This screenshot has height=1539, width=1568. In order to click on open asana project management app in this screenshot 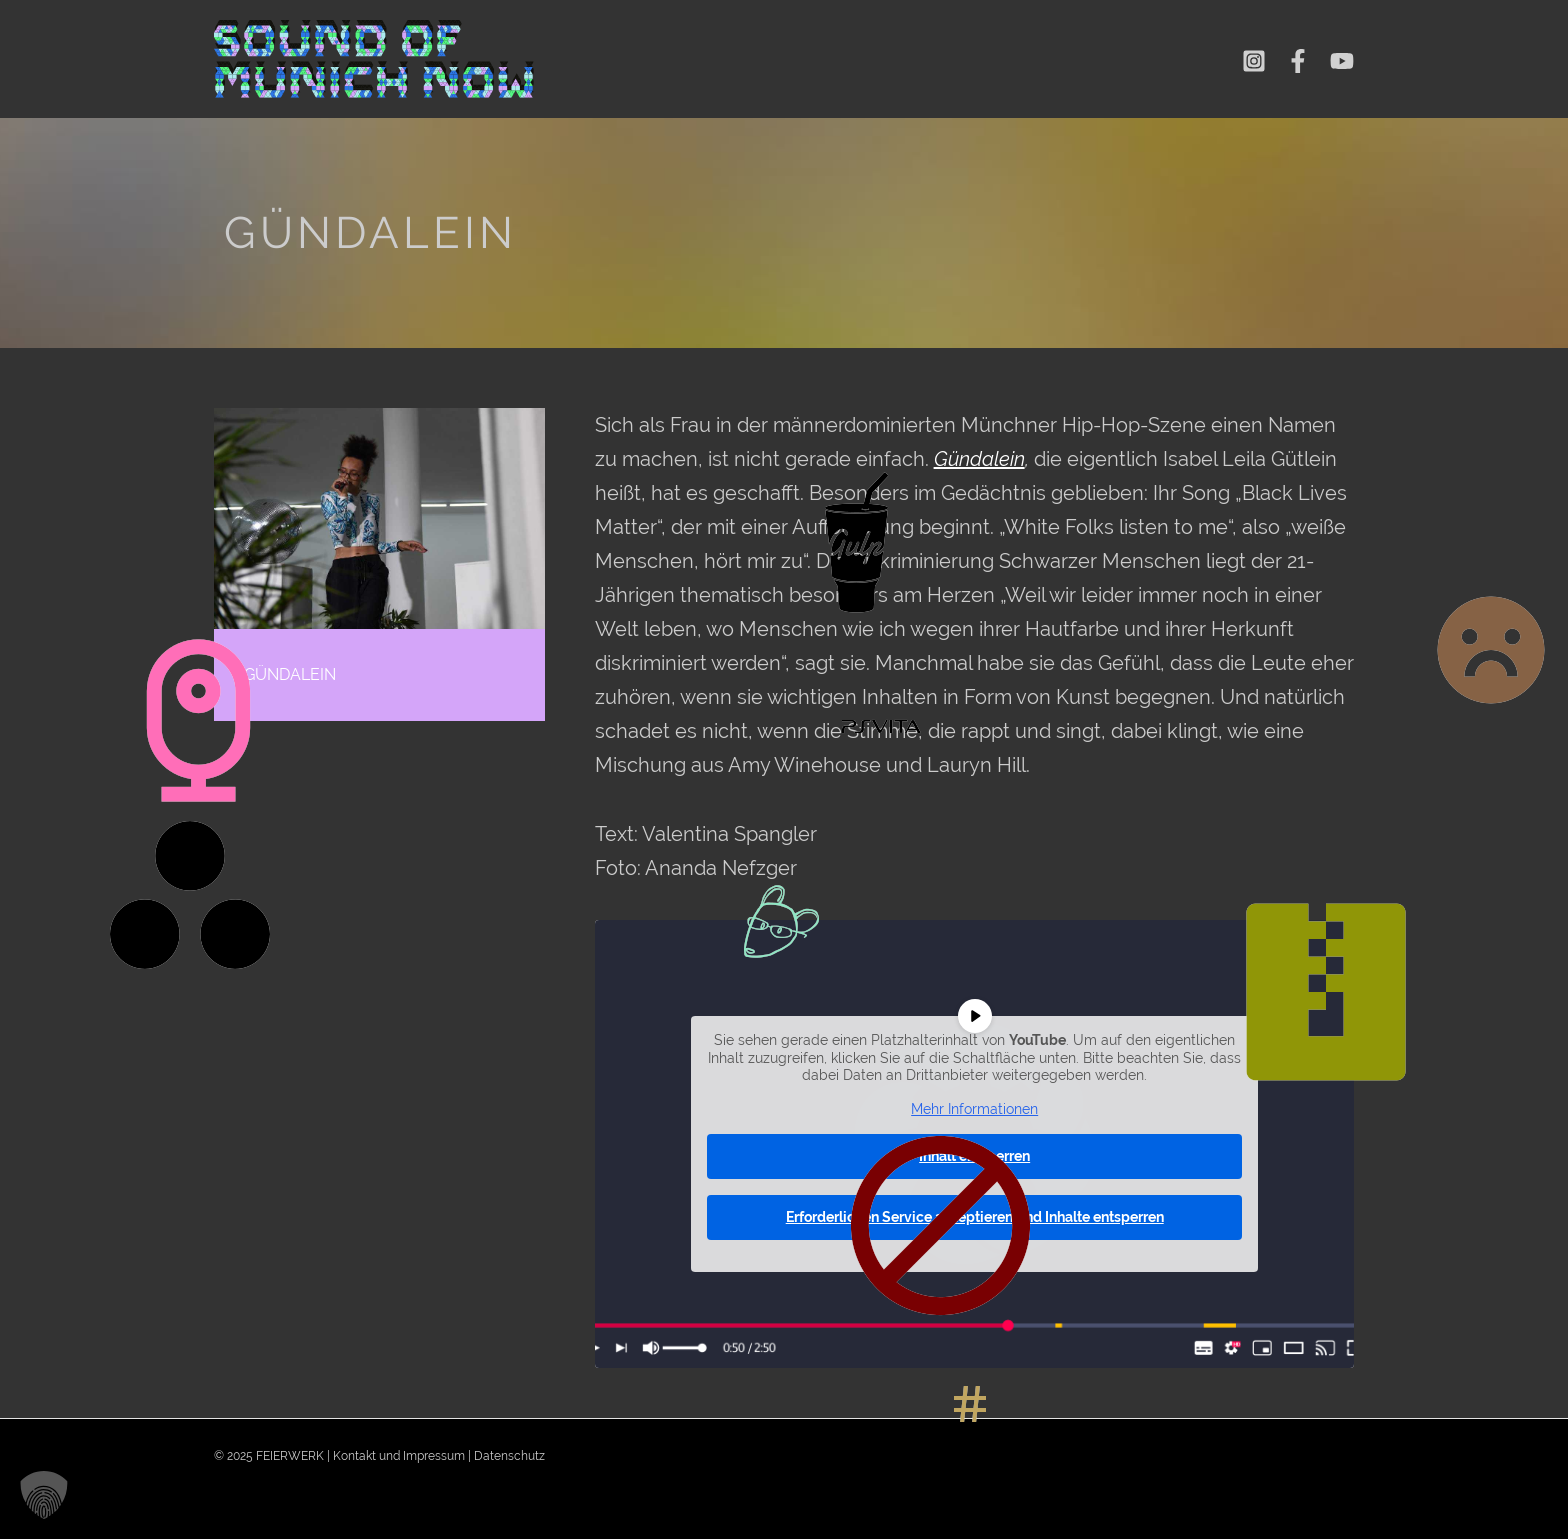, I will do `click(190, 895)`.